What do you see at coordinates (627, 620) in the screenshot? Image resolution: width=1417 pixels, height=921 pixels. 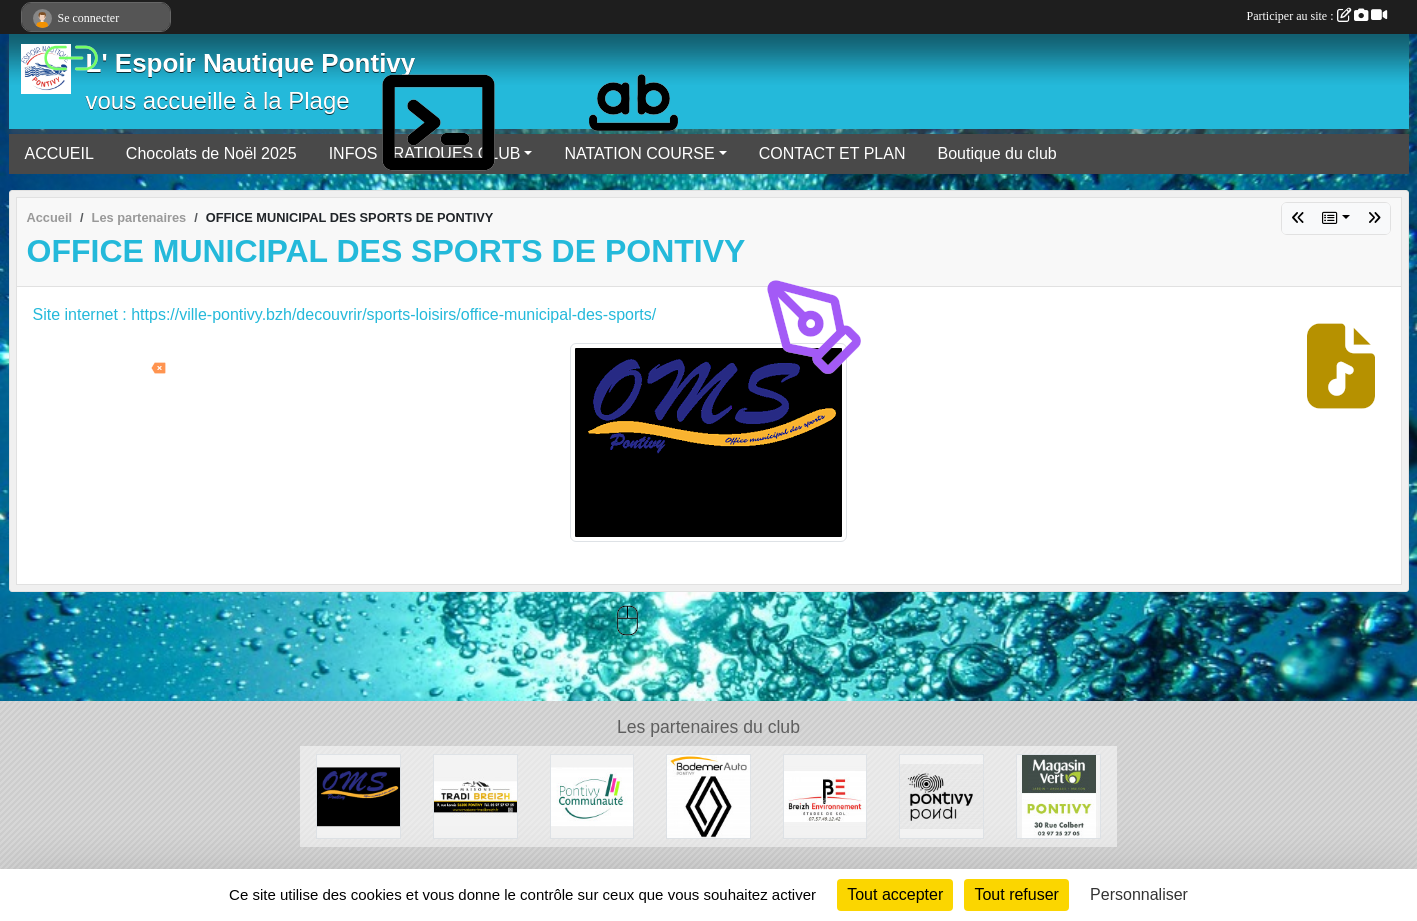 I see `indicates mouse input or cursor control settings` at bounding box center [627, 620].